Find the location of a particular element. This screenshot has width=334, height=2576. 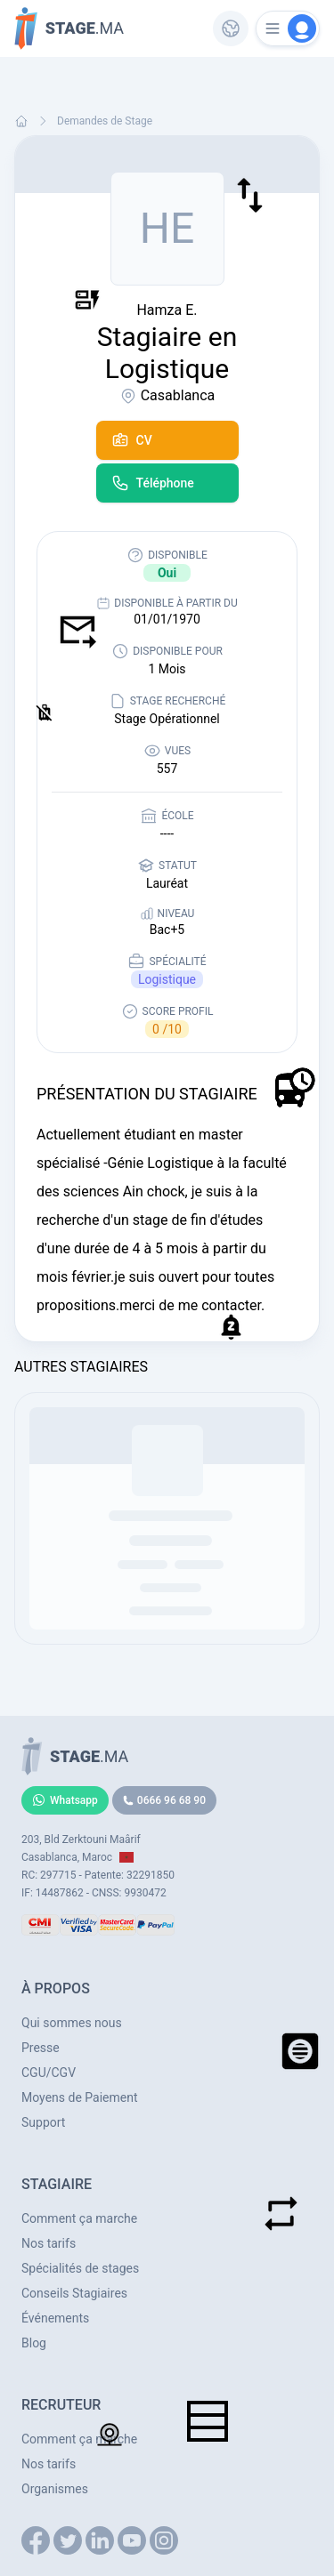

enable repeat mode for media playback is located at coordinates (281, 2213).